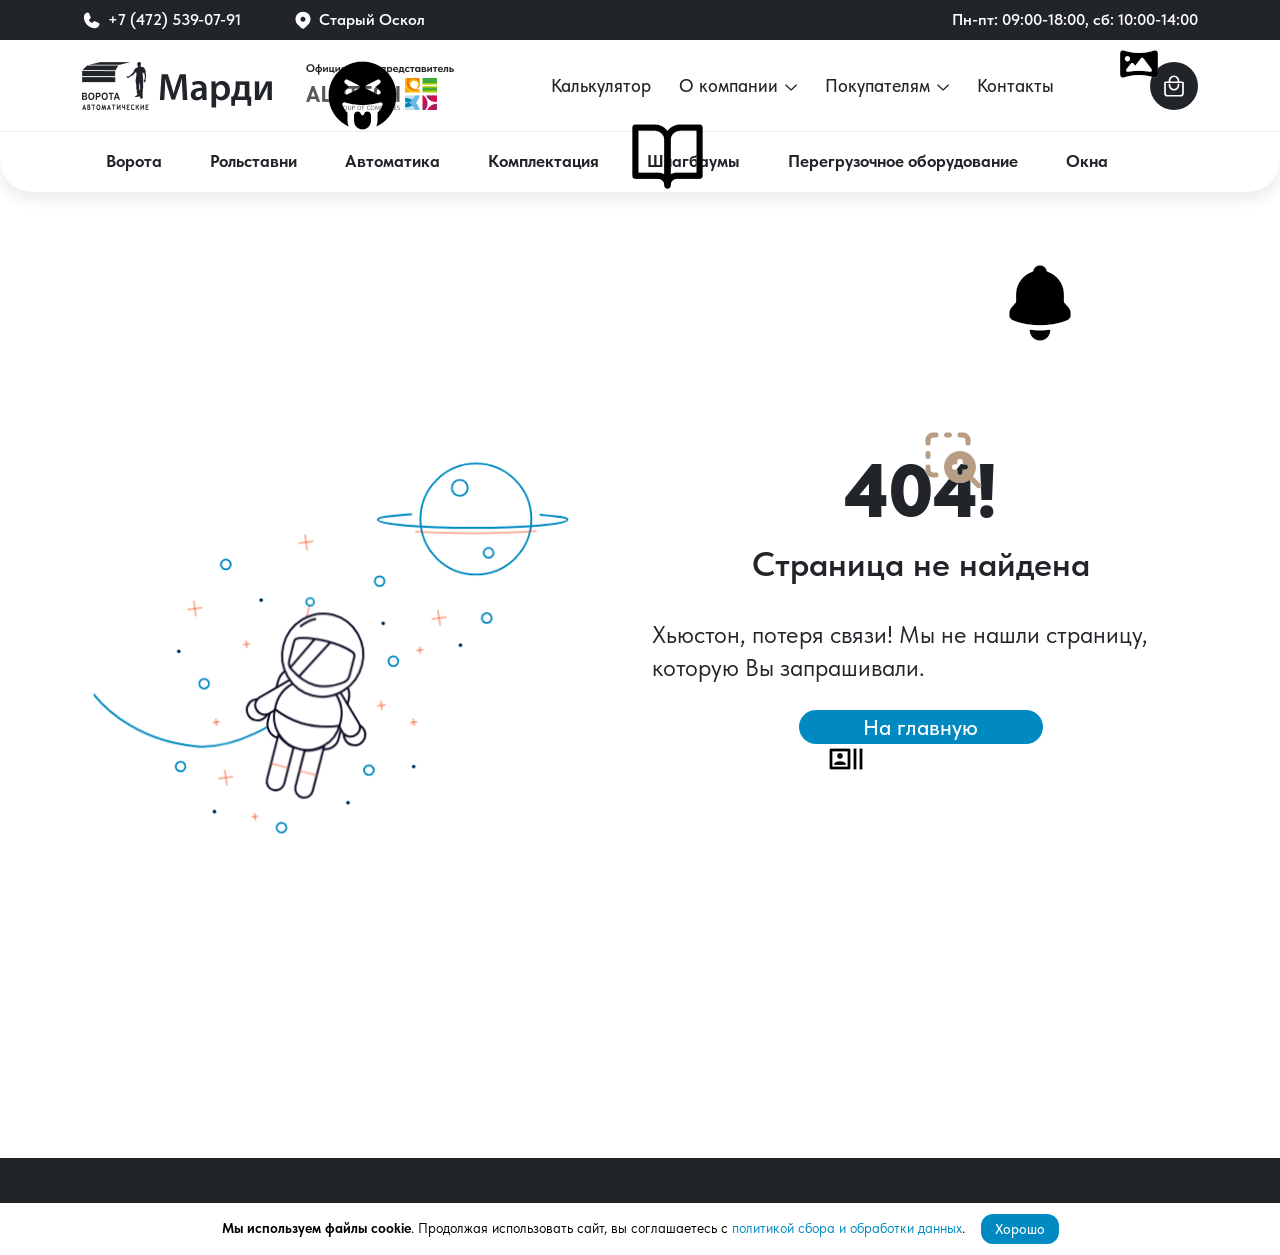  I want to click on view notifications, so click(1040, 303).